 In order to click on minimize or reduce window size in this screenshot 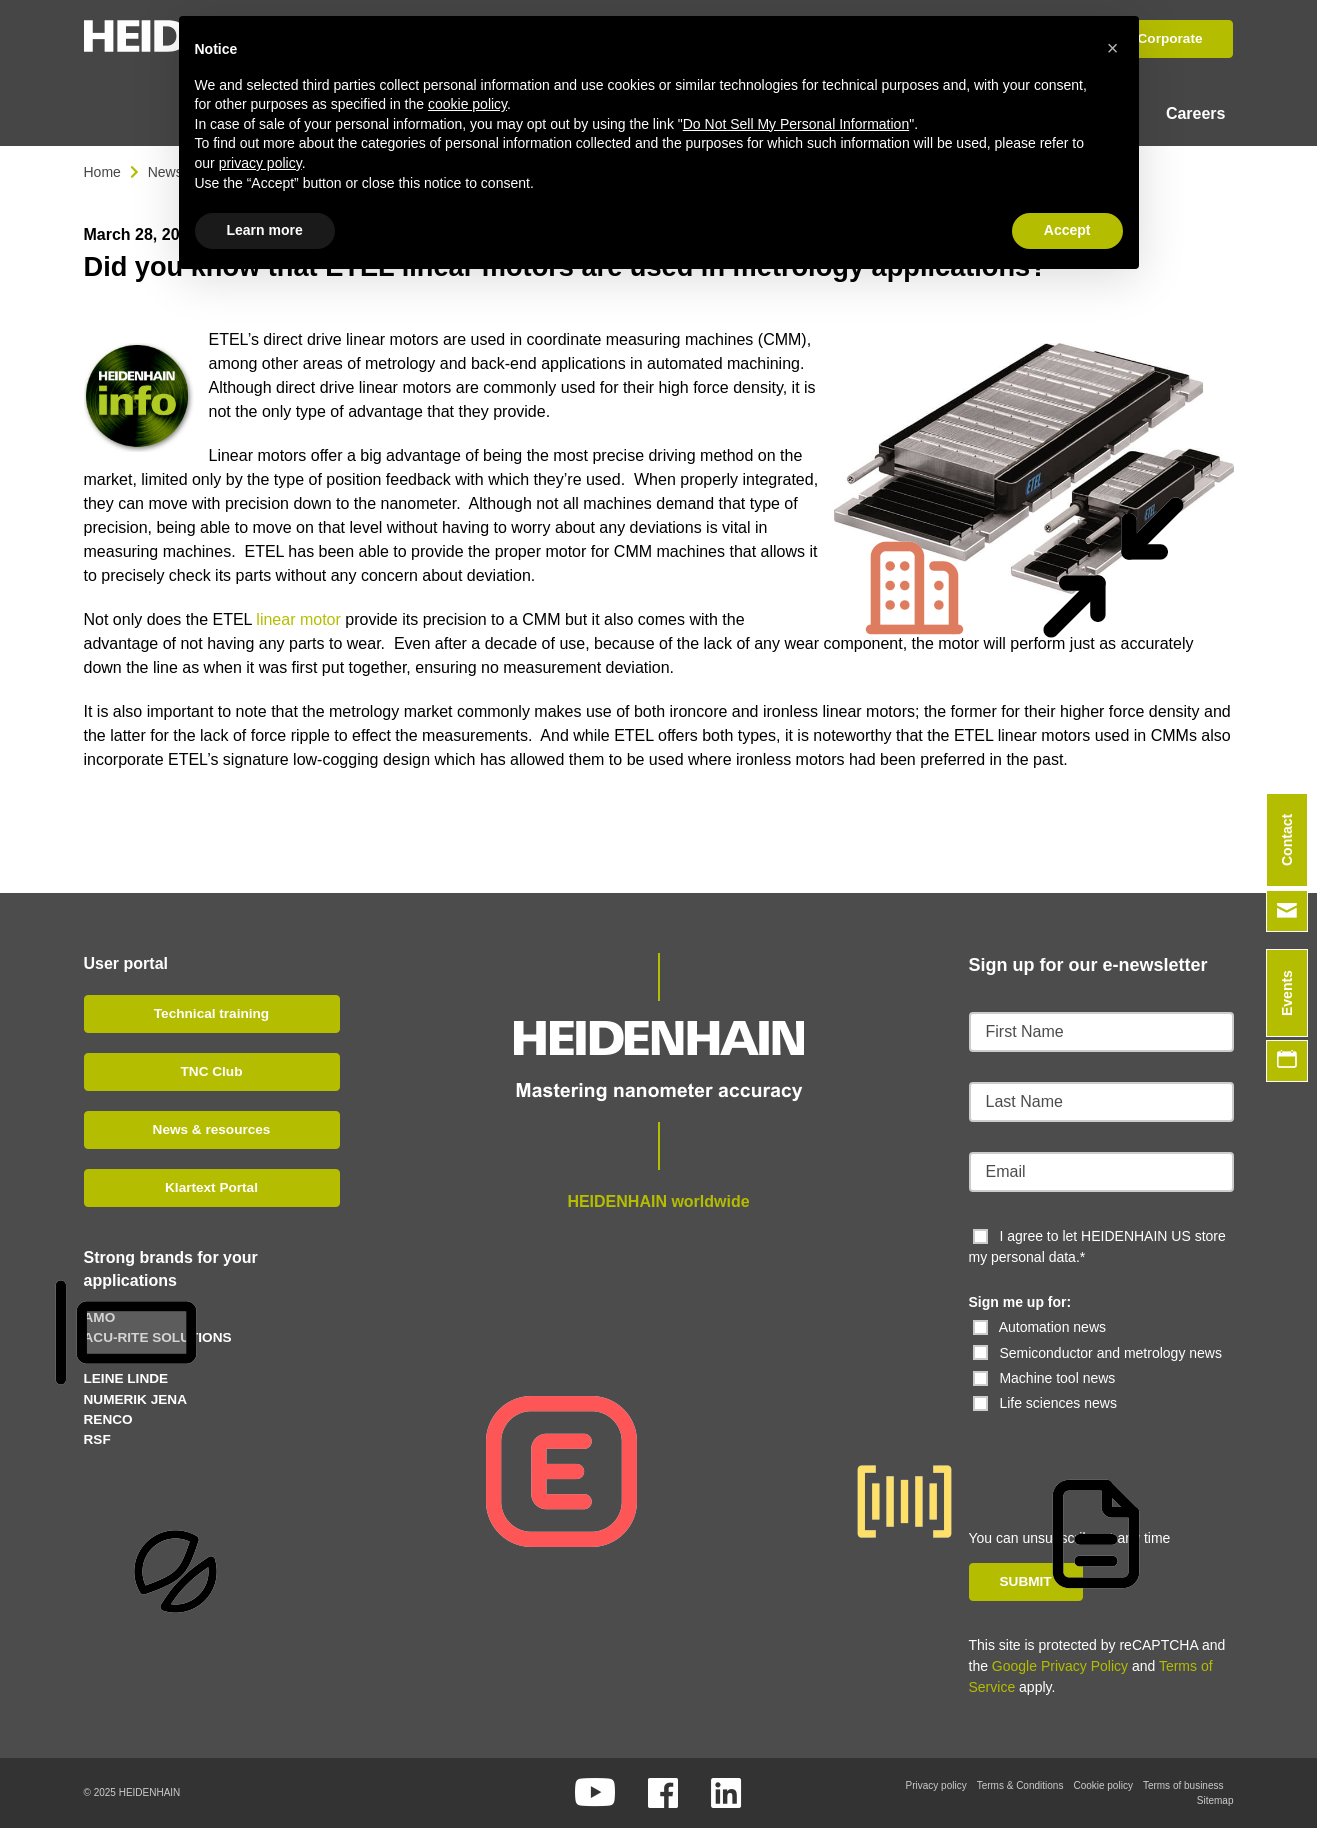, I will do `click(1113, 567)`.